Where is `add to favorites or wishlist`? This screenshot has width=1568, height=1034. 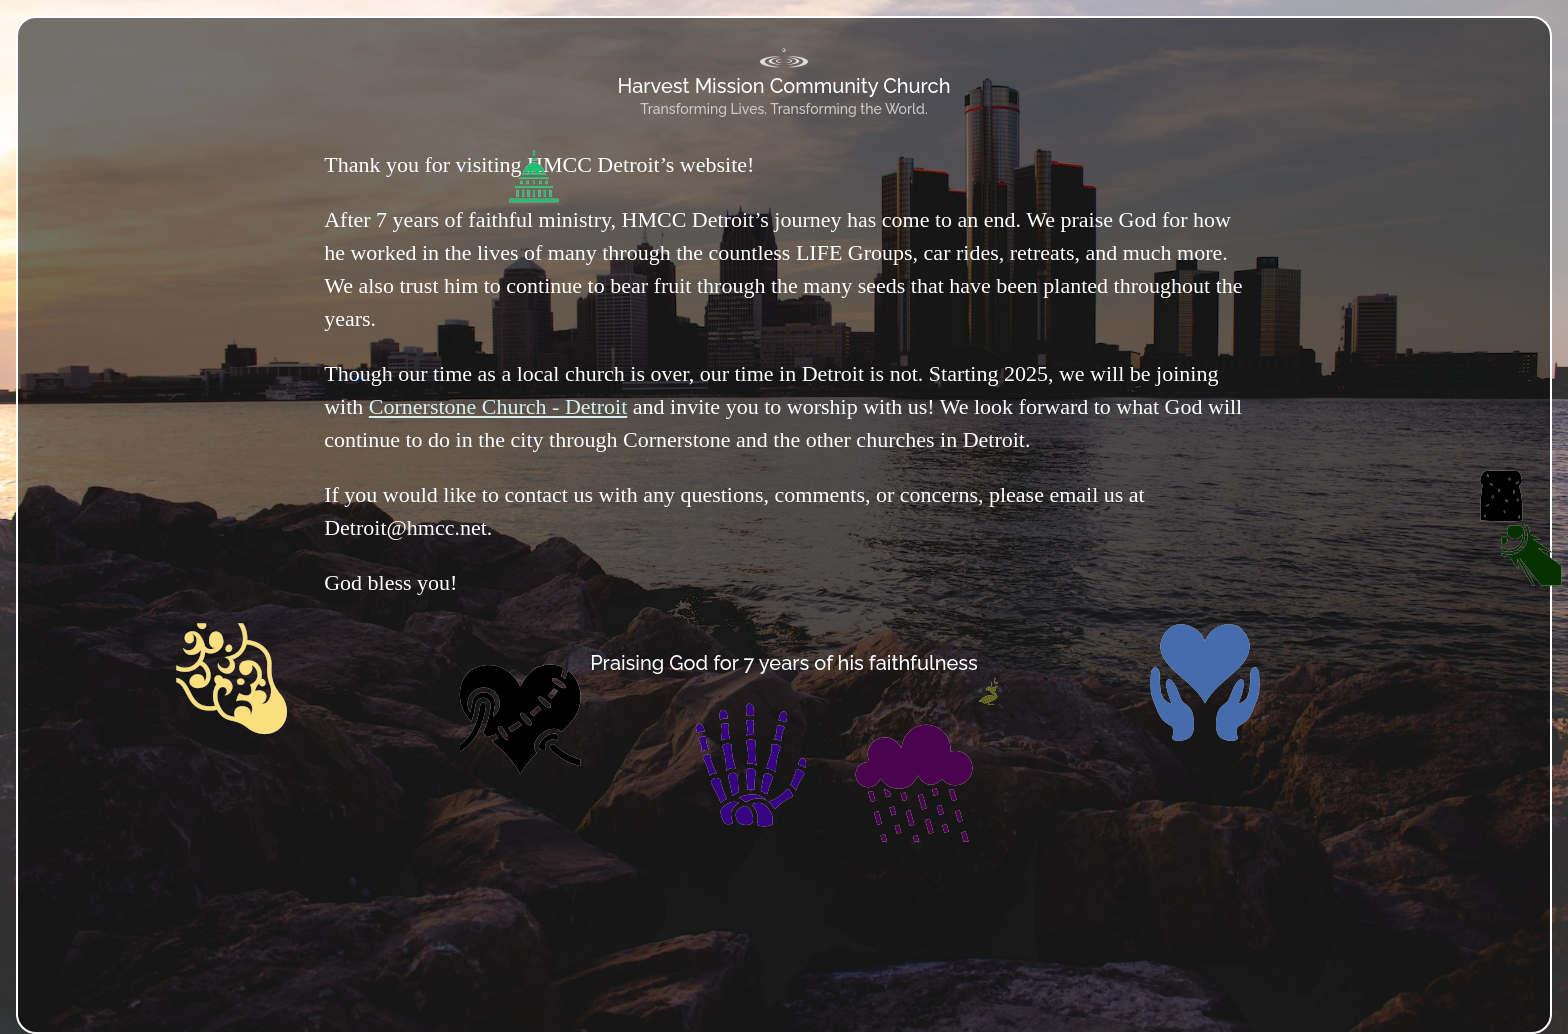
add to favorites or wishlist is located at coordinates (1205, 682).